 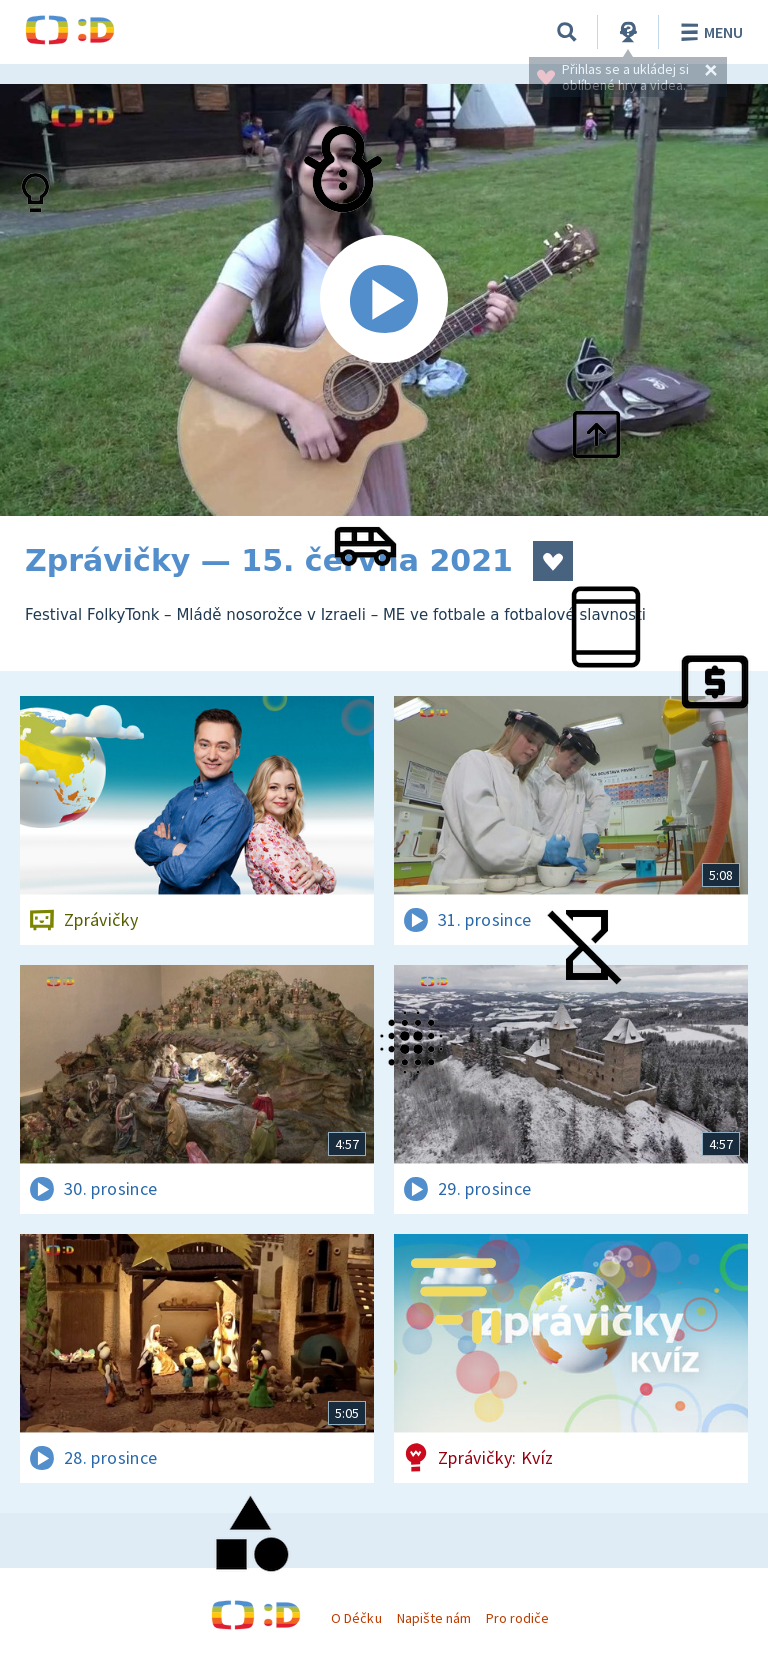 I want to click on find nearby ATMs or cash machines, so click(x=715, y=682).